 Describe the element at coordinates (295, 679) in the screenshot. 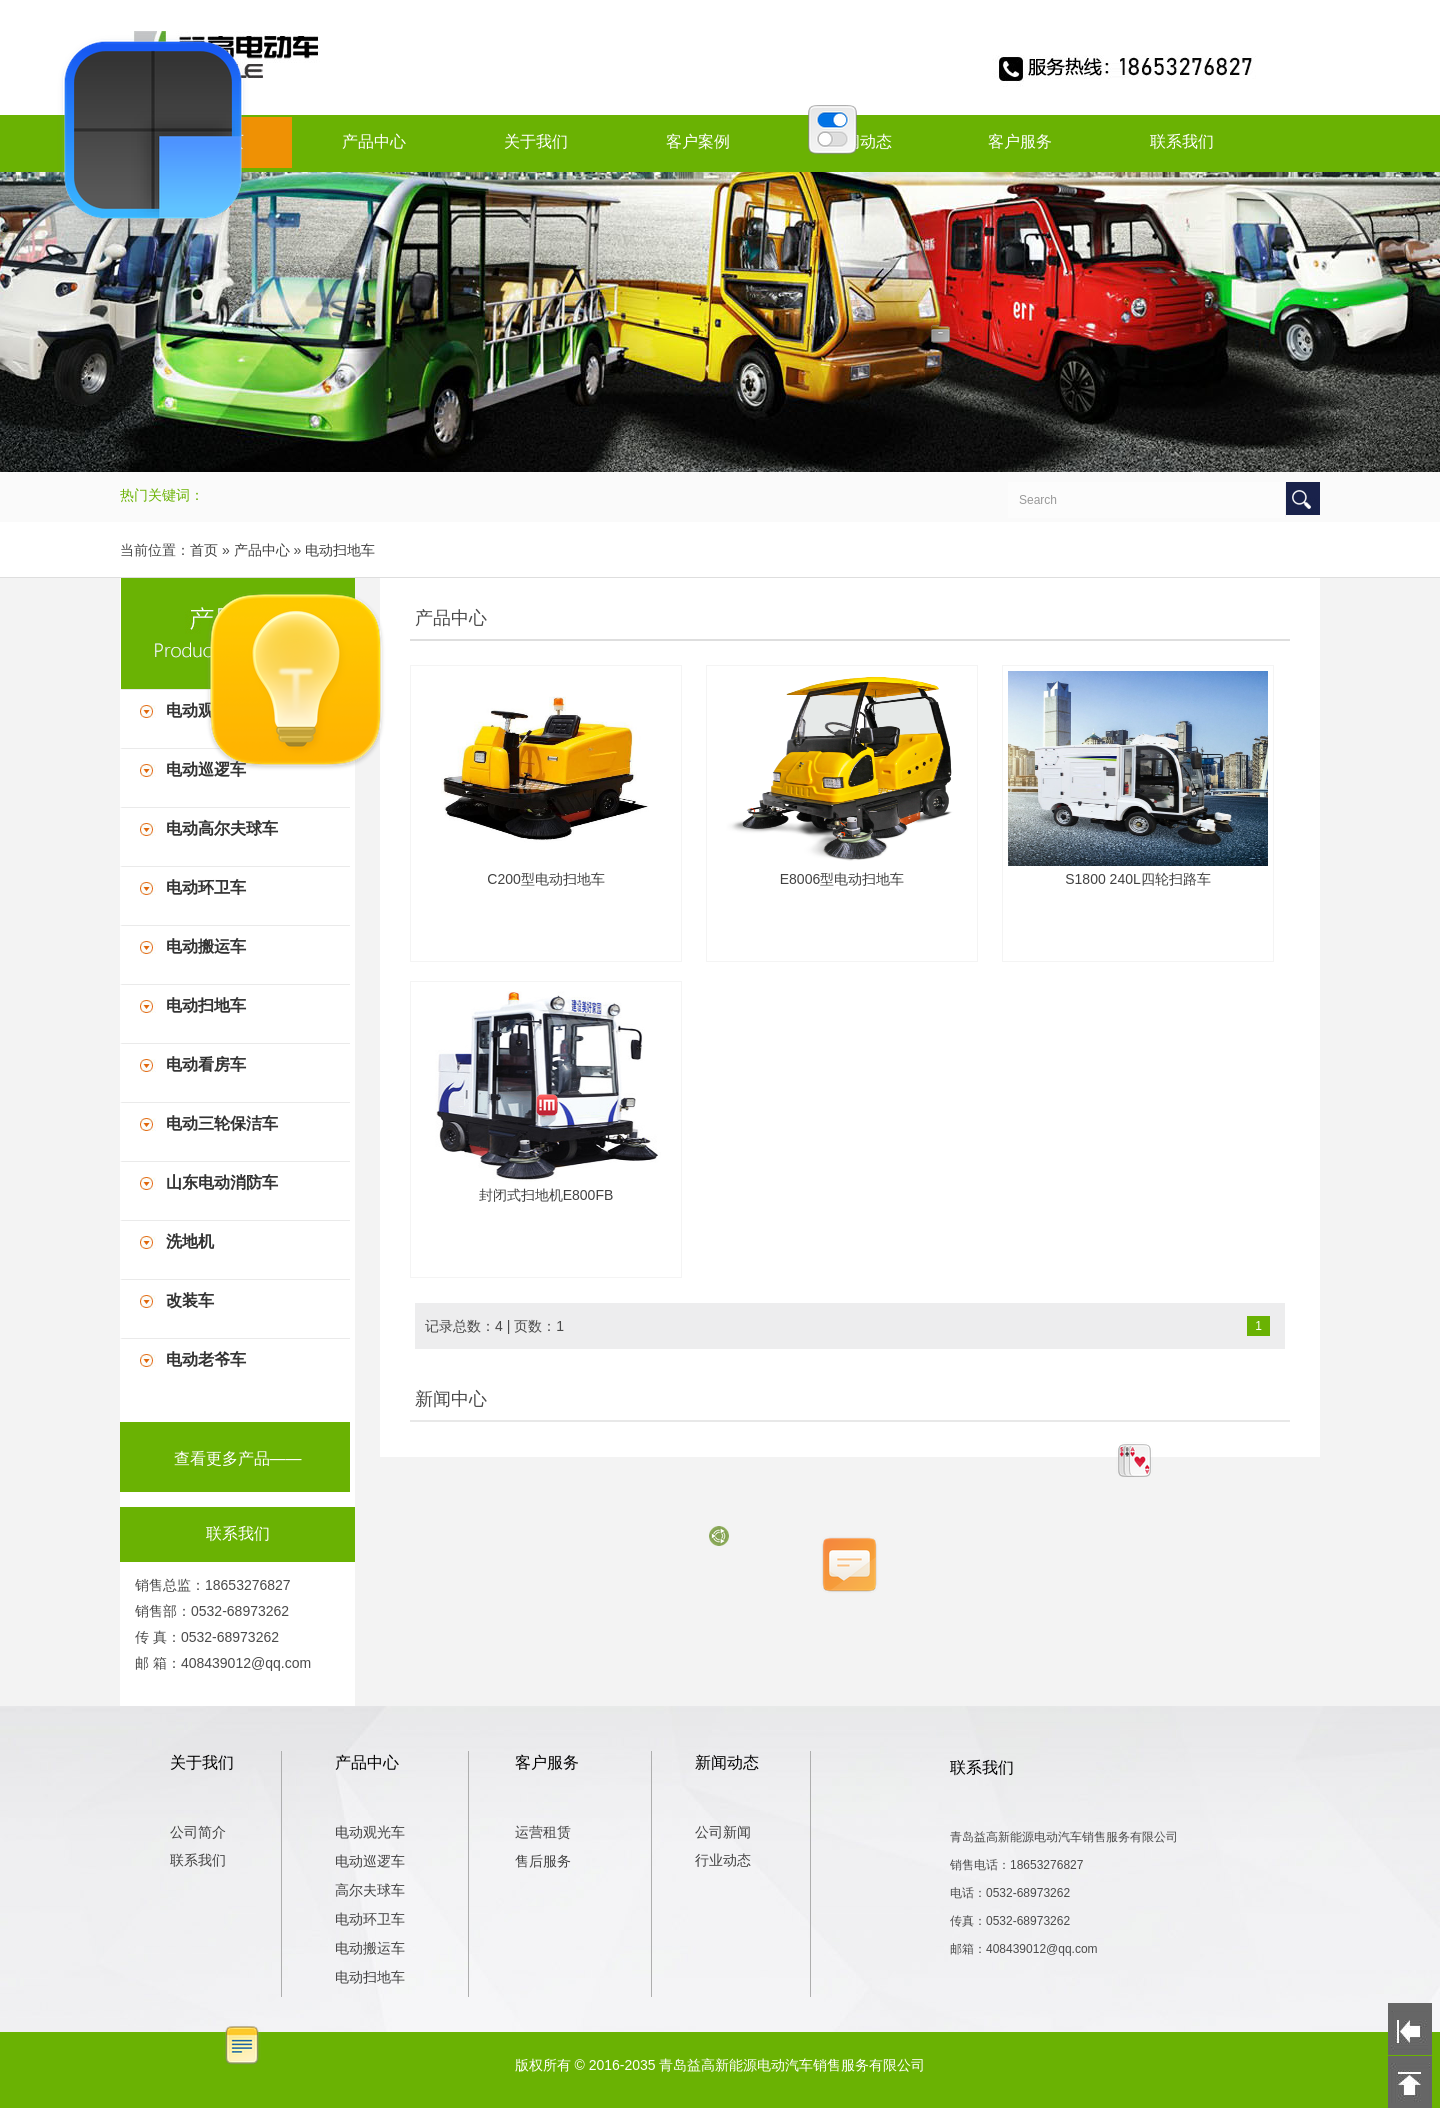

I see `open the Tips app for helpful hints and tutorials` at that location.